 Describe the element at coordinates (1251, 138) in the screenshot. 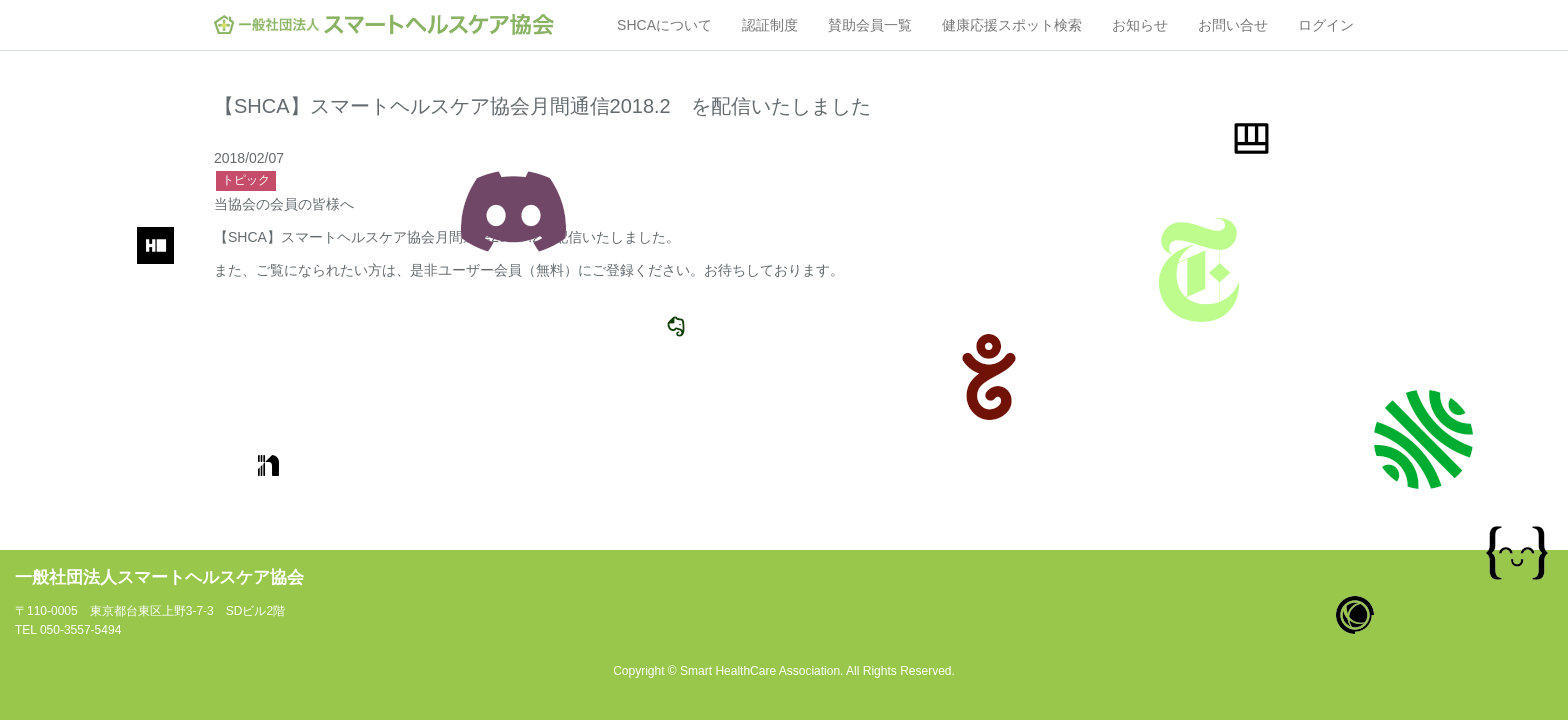

I see `view data in table format` at that location.